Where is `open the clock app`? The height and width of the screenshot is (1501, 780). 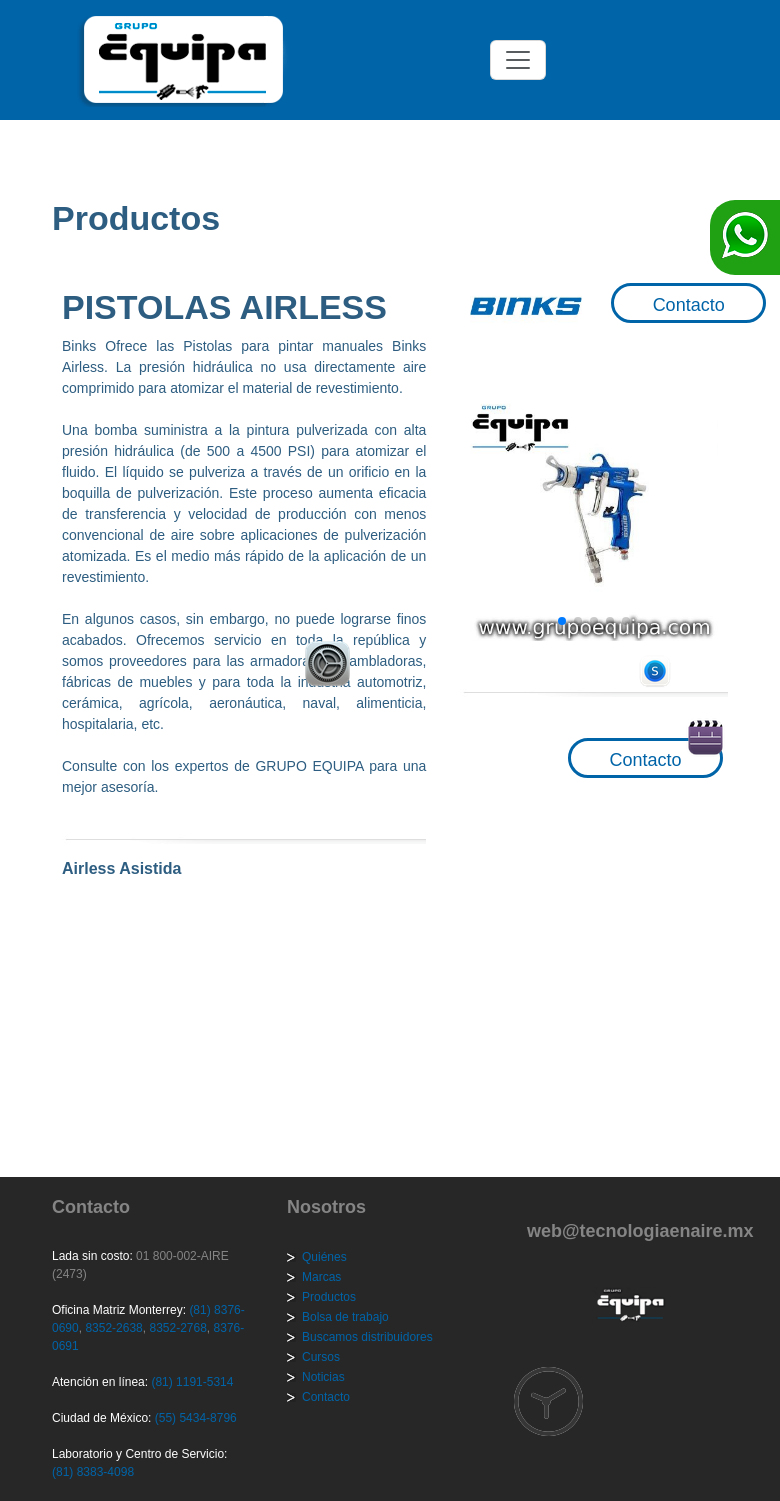 open the clock app is located at coordinates (548, 1401).